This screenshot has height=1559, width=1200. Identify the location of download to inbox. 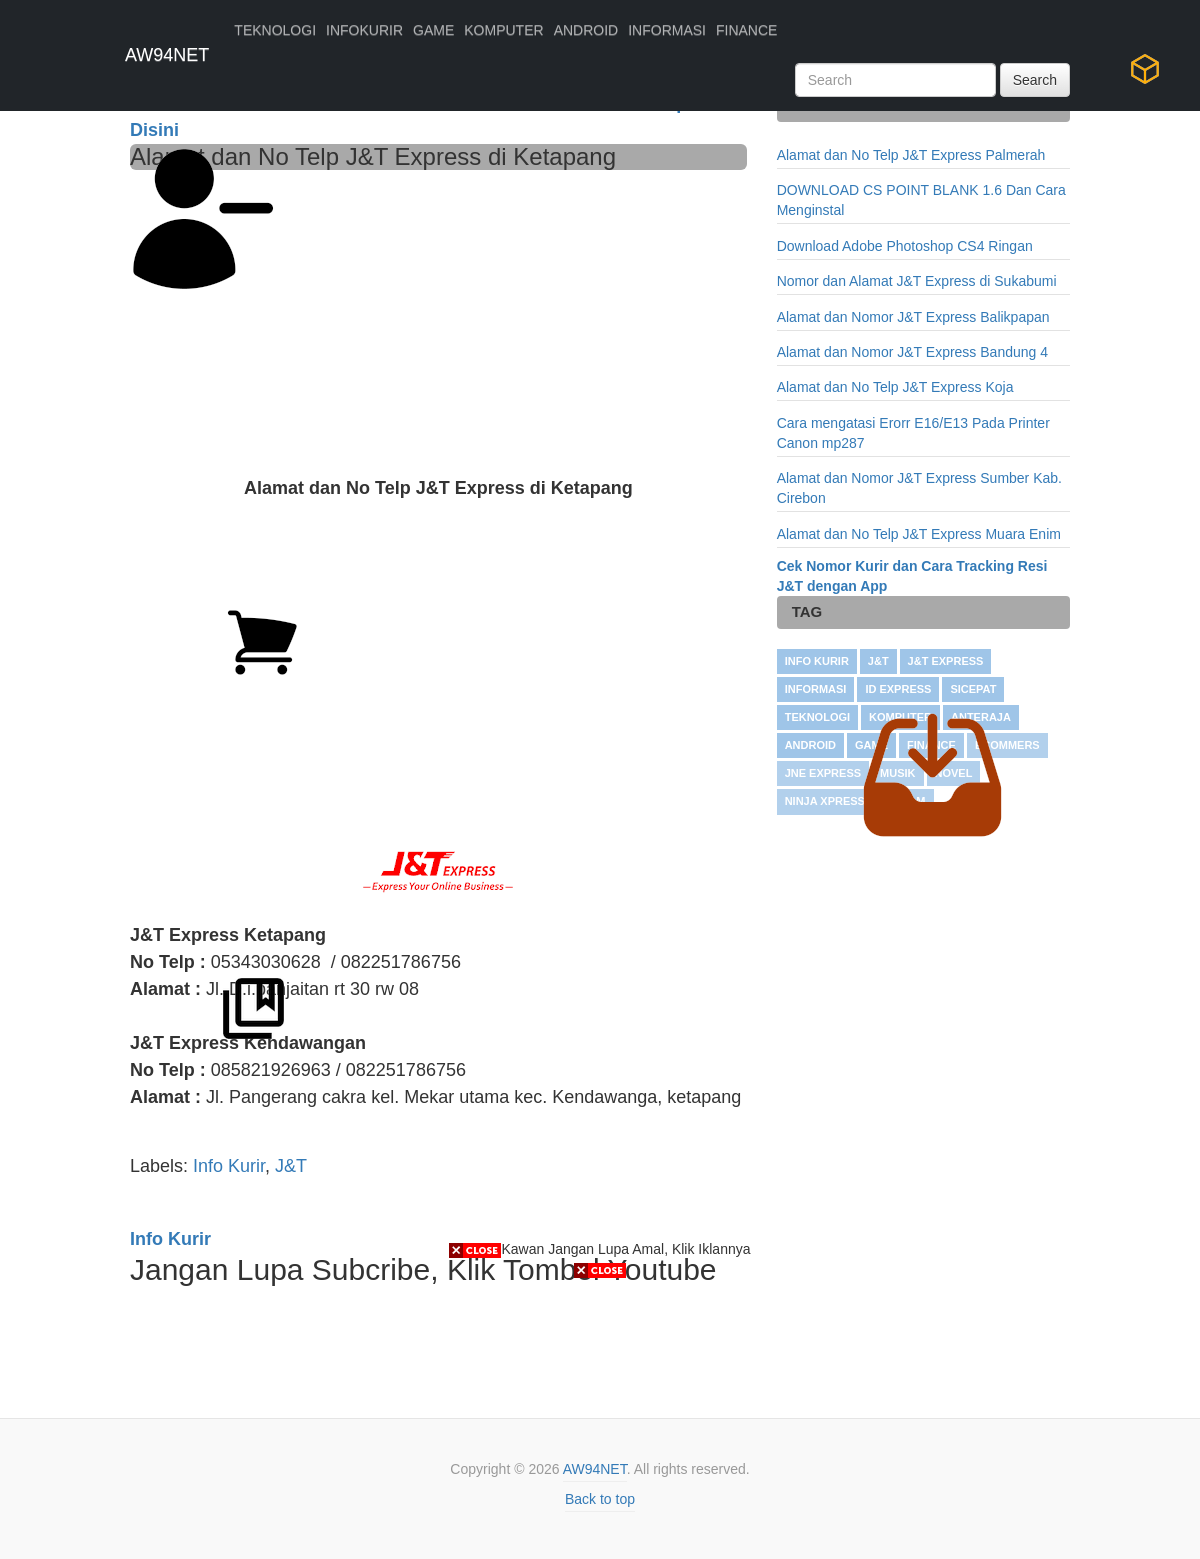
(932, 777).